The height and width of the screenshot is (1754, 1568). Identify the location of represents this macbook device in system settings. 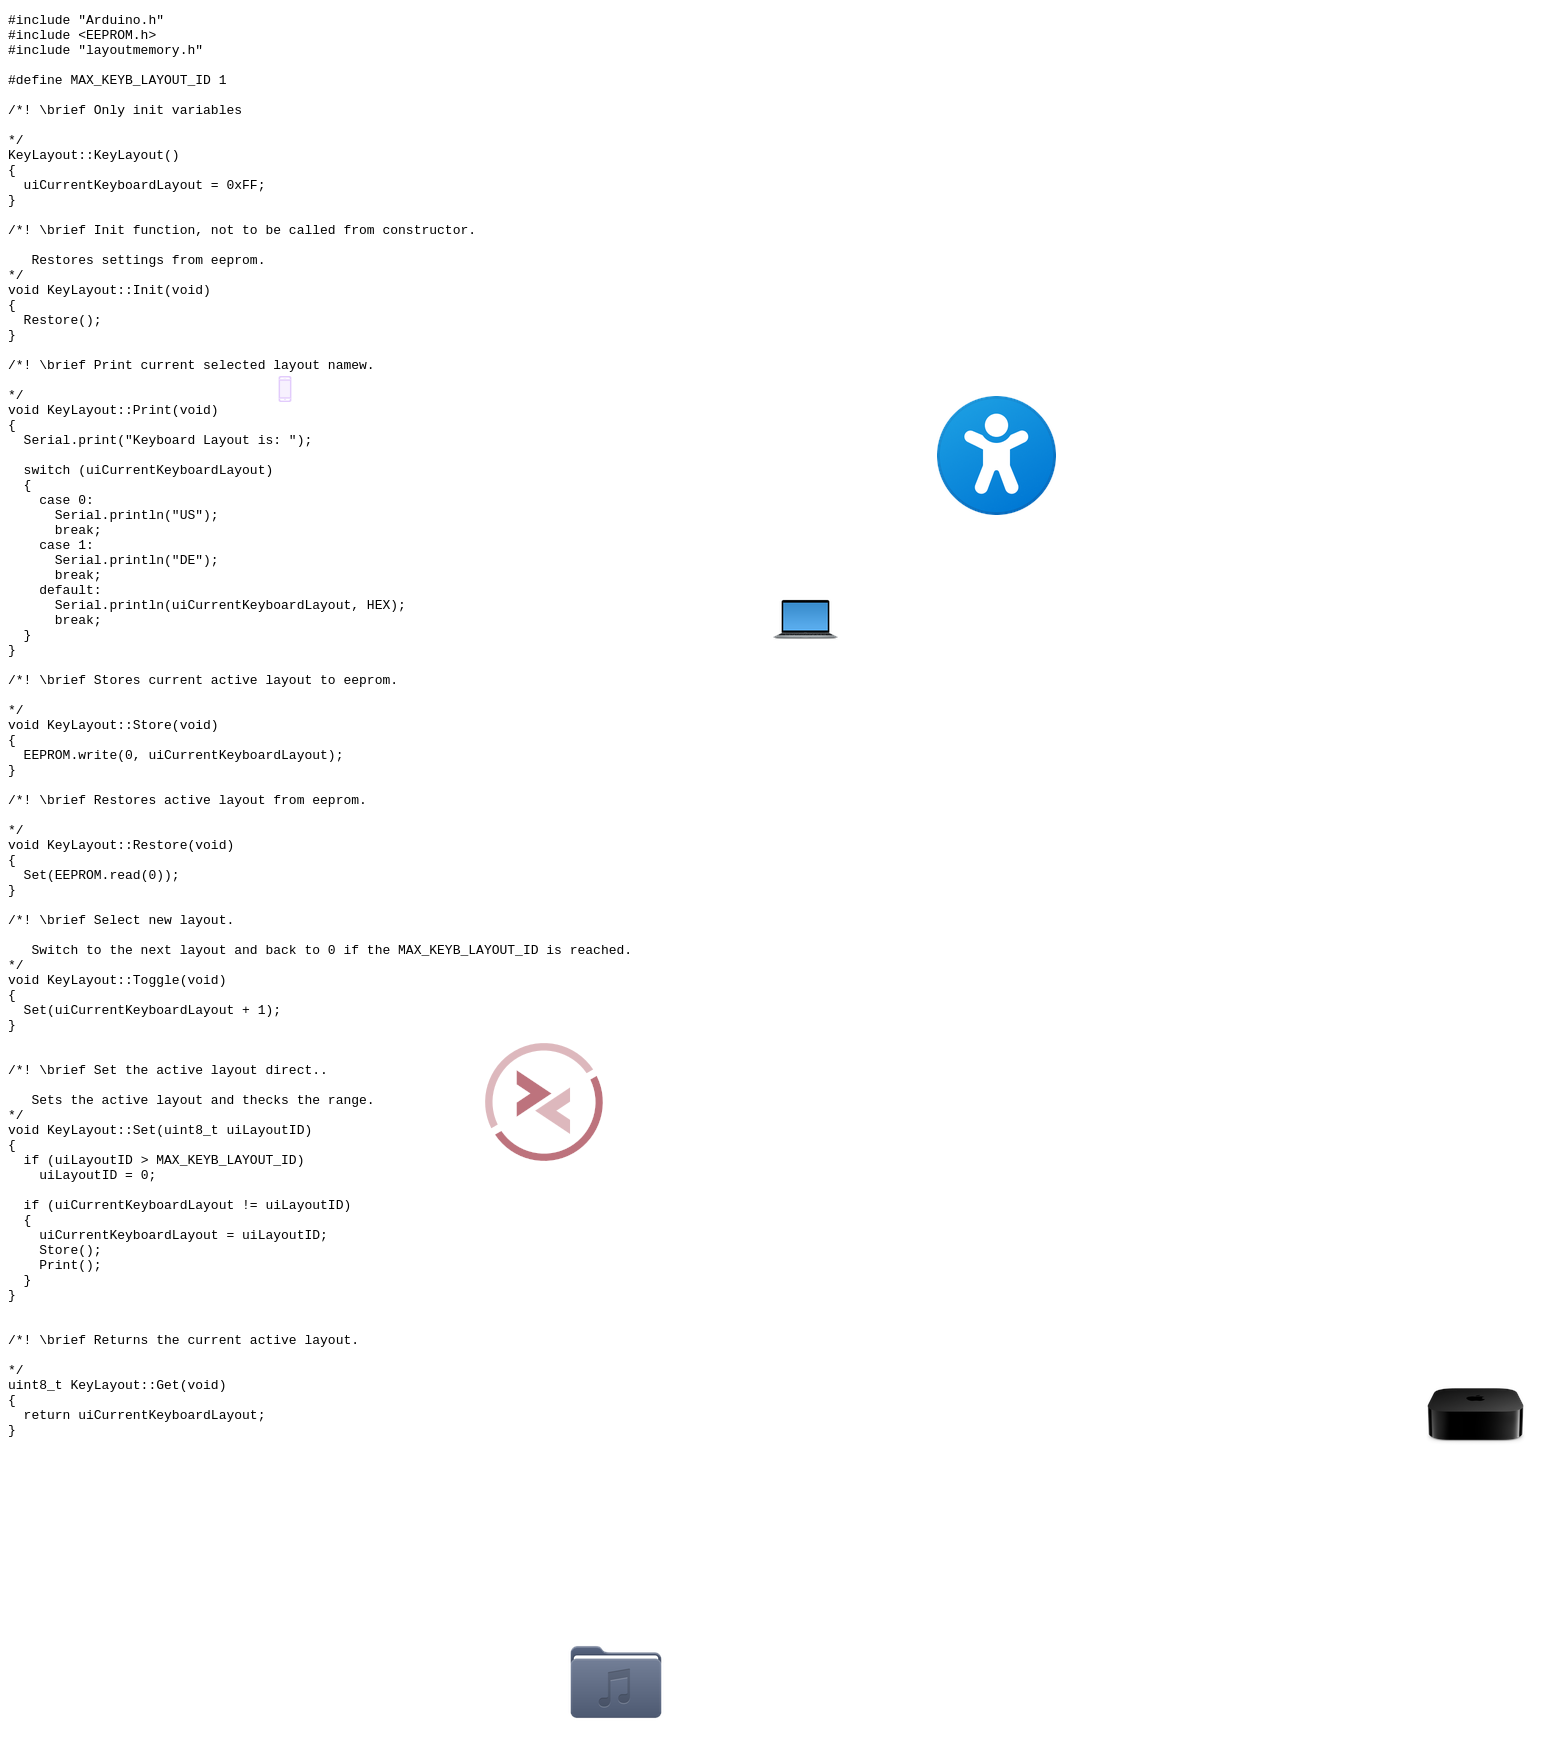
(805, 613).